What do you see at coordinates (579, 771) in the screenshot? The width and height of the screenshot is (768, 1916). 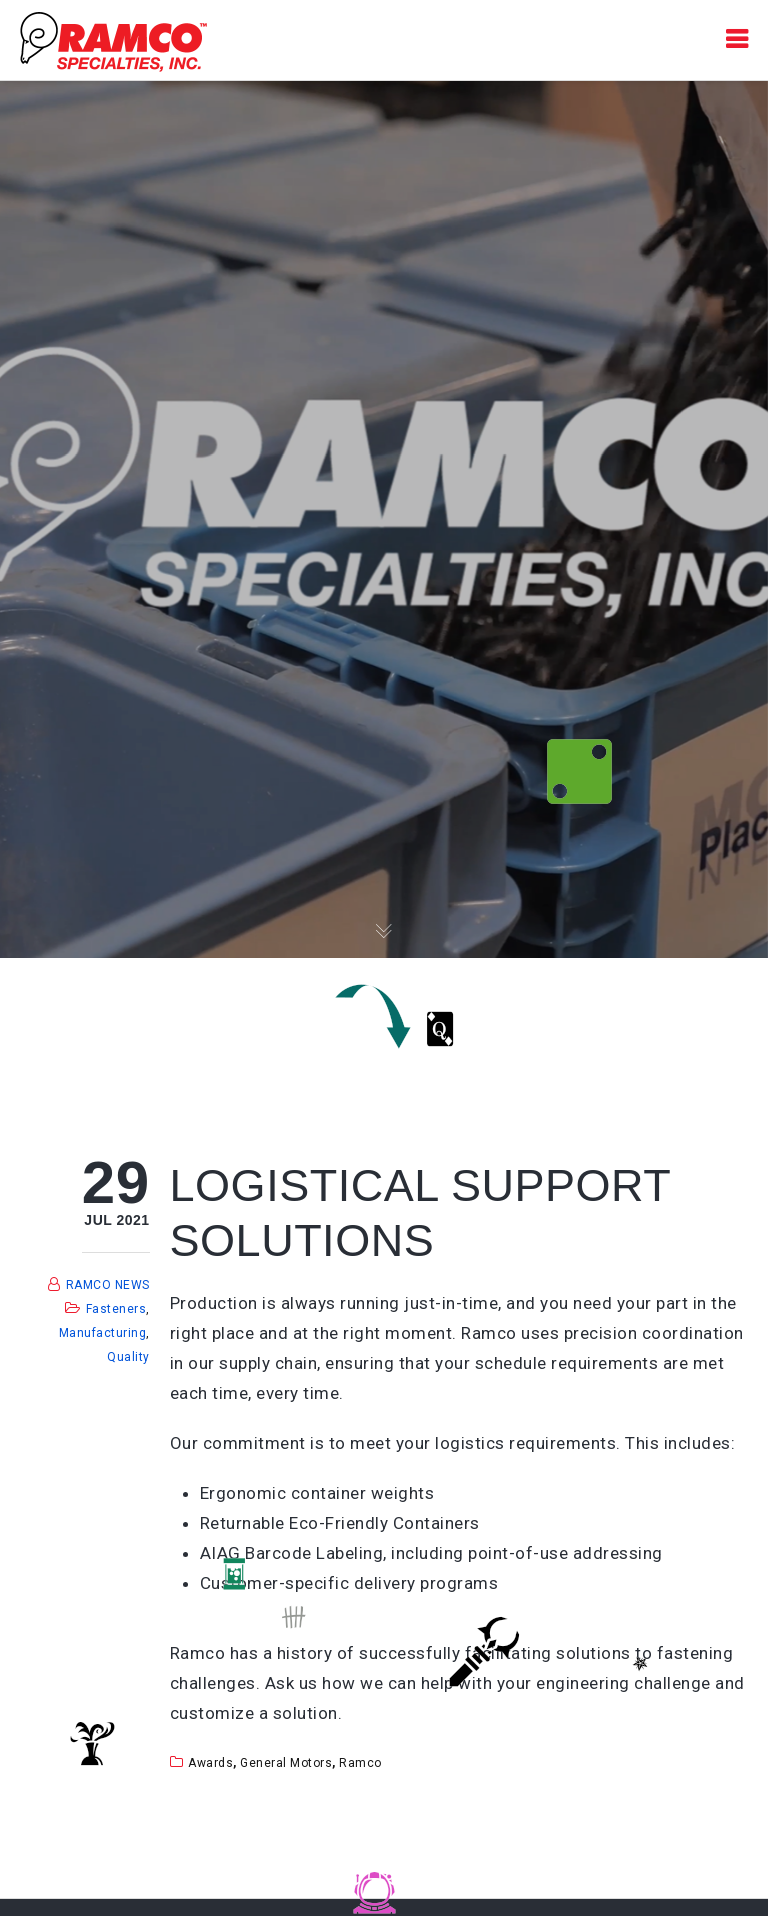 I see `roll the dice or randomize` at bounding box center [579, 771].